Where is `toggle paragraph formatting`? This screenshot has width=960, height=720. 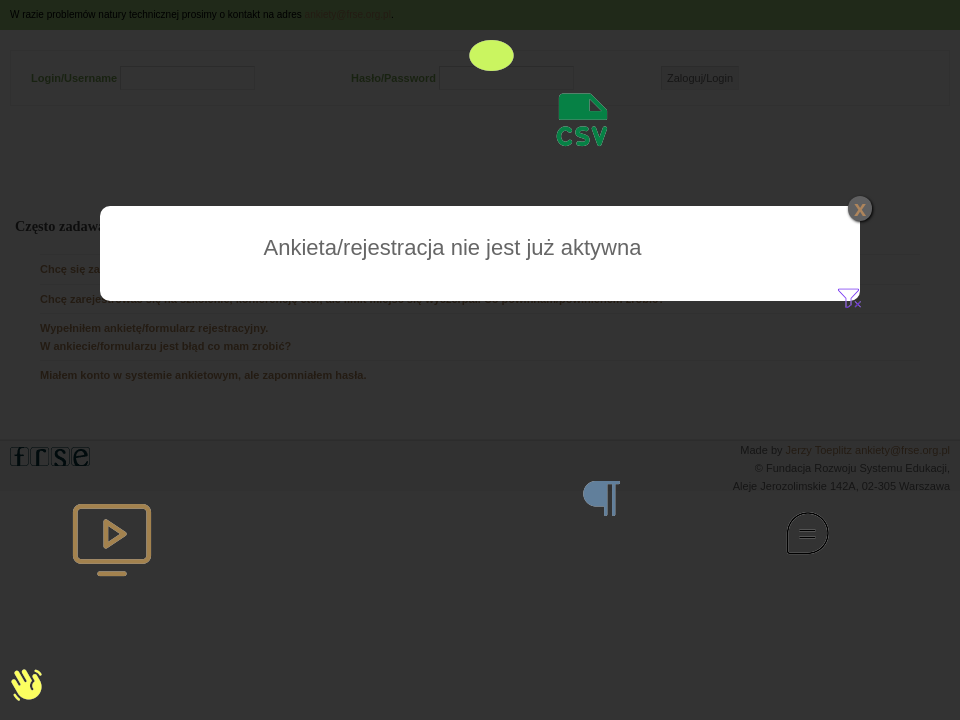
toggle paragraph formatting is located at coordinates (602, 498).